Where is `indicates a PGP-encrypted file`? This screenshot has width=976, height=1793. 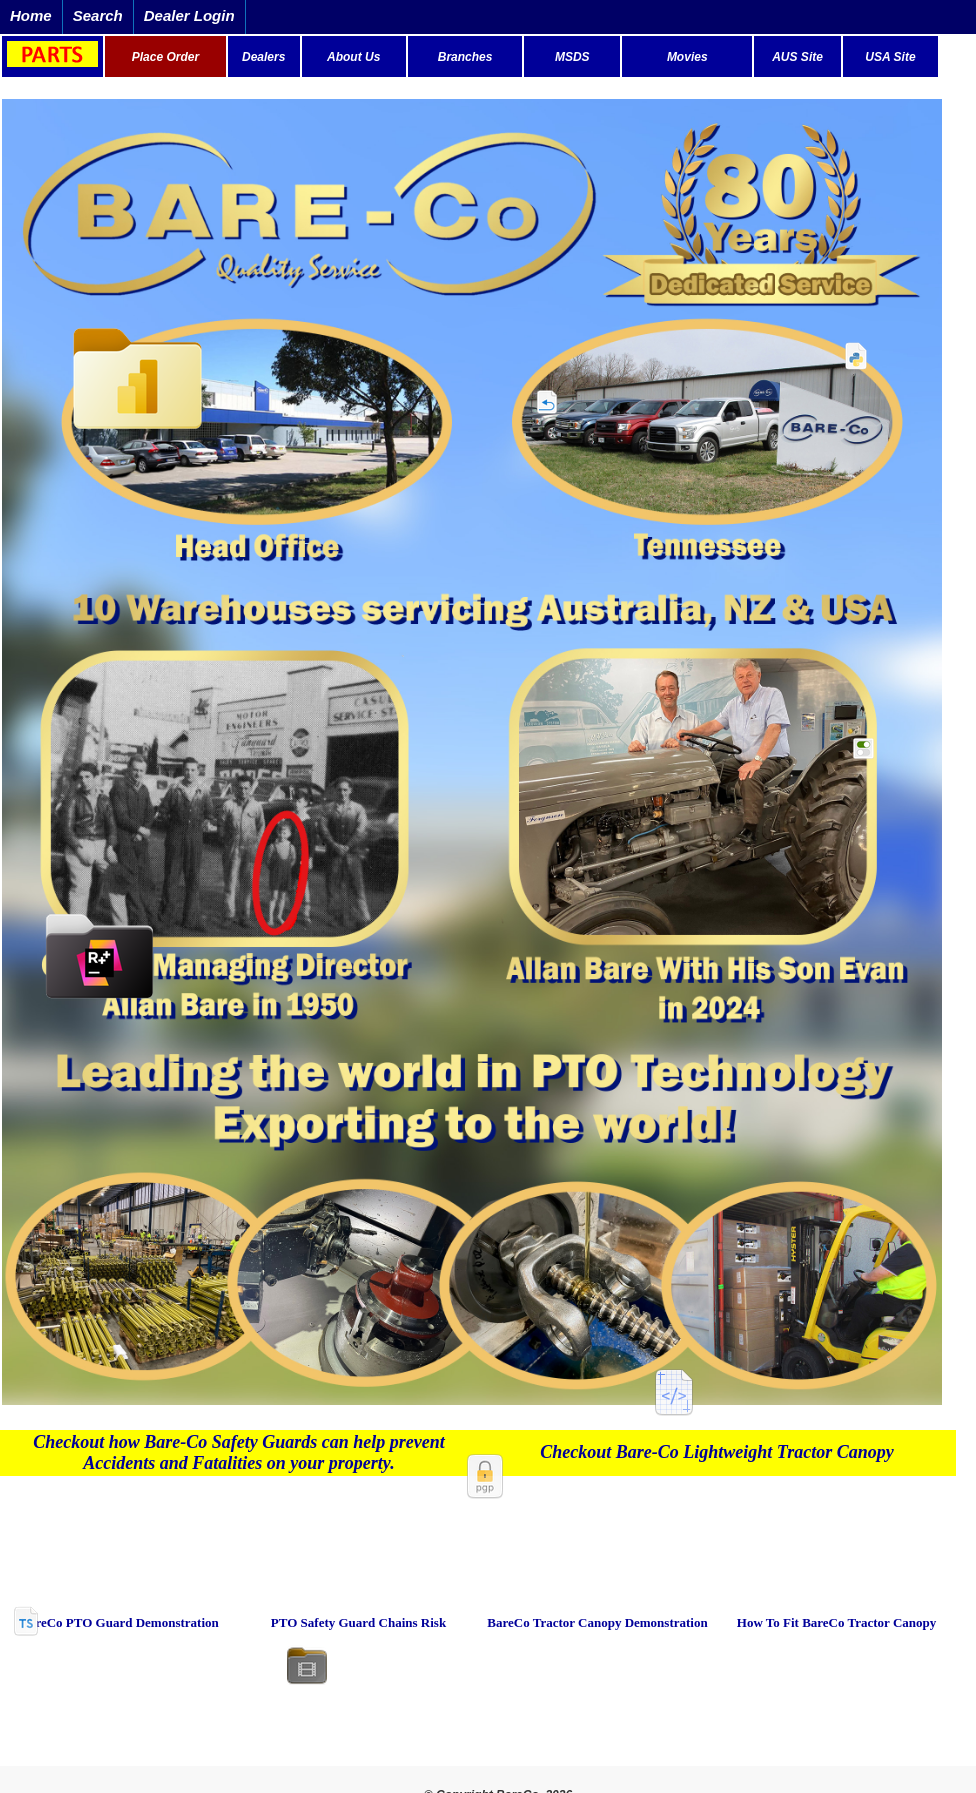 indicates a PGP-encrypted file is located at coordinates (485, 1476).